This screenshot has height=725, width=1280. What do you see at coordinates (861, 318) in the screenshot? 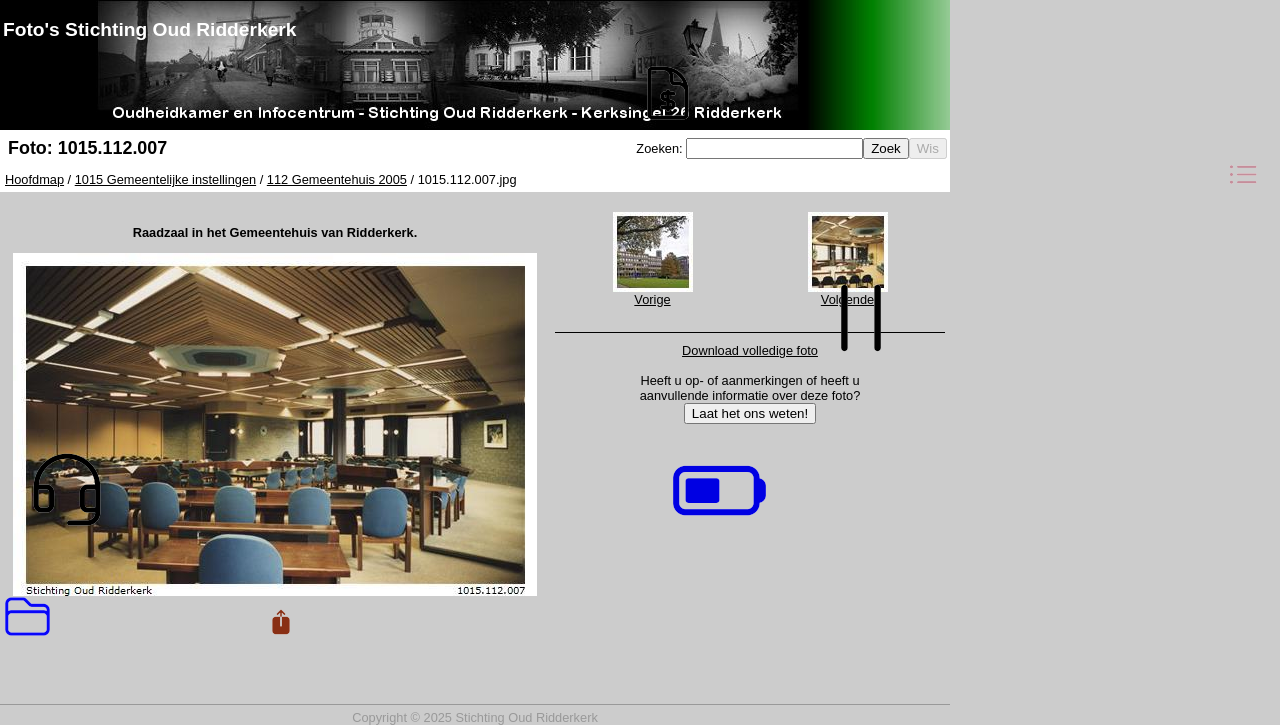
I see `pause media playback` at bounding box center [861, 318].